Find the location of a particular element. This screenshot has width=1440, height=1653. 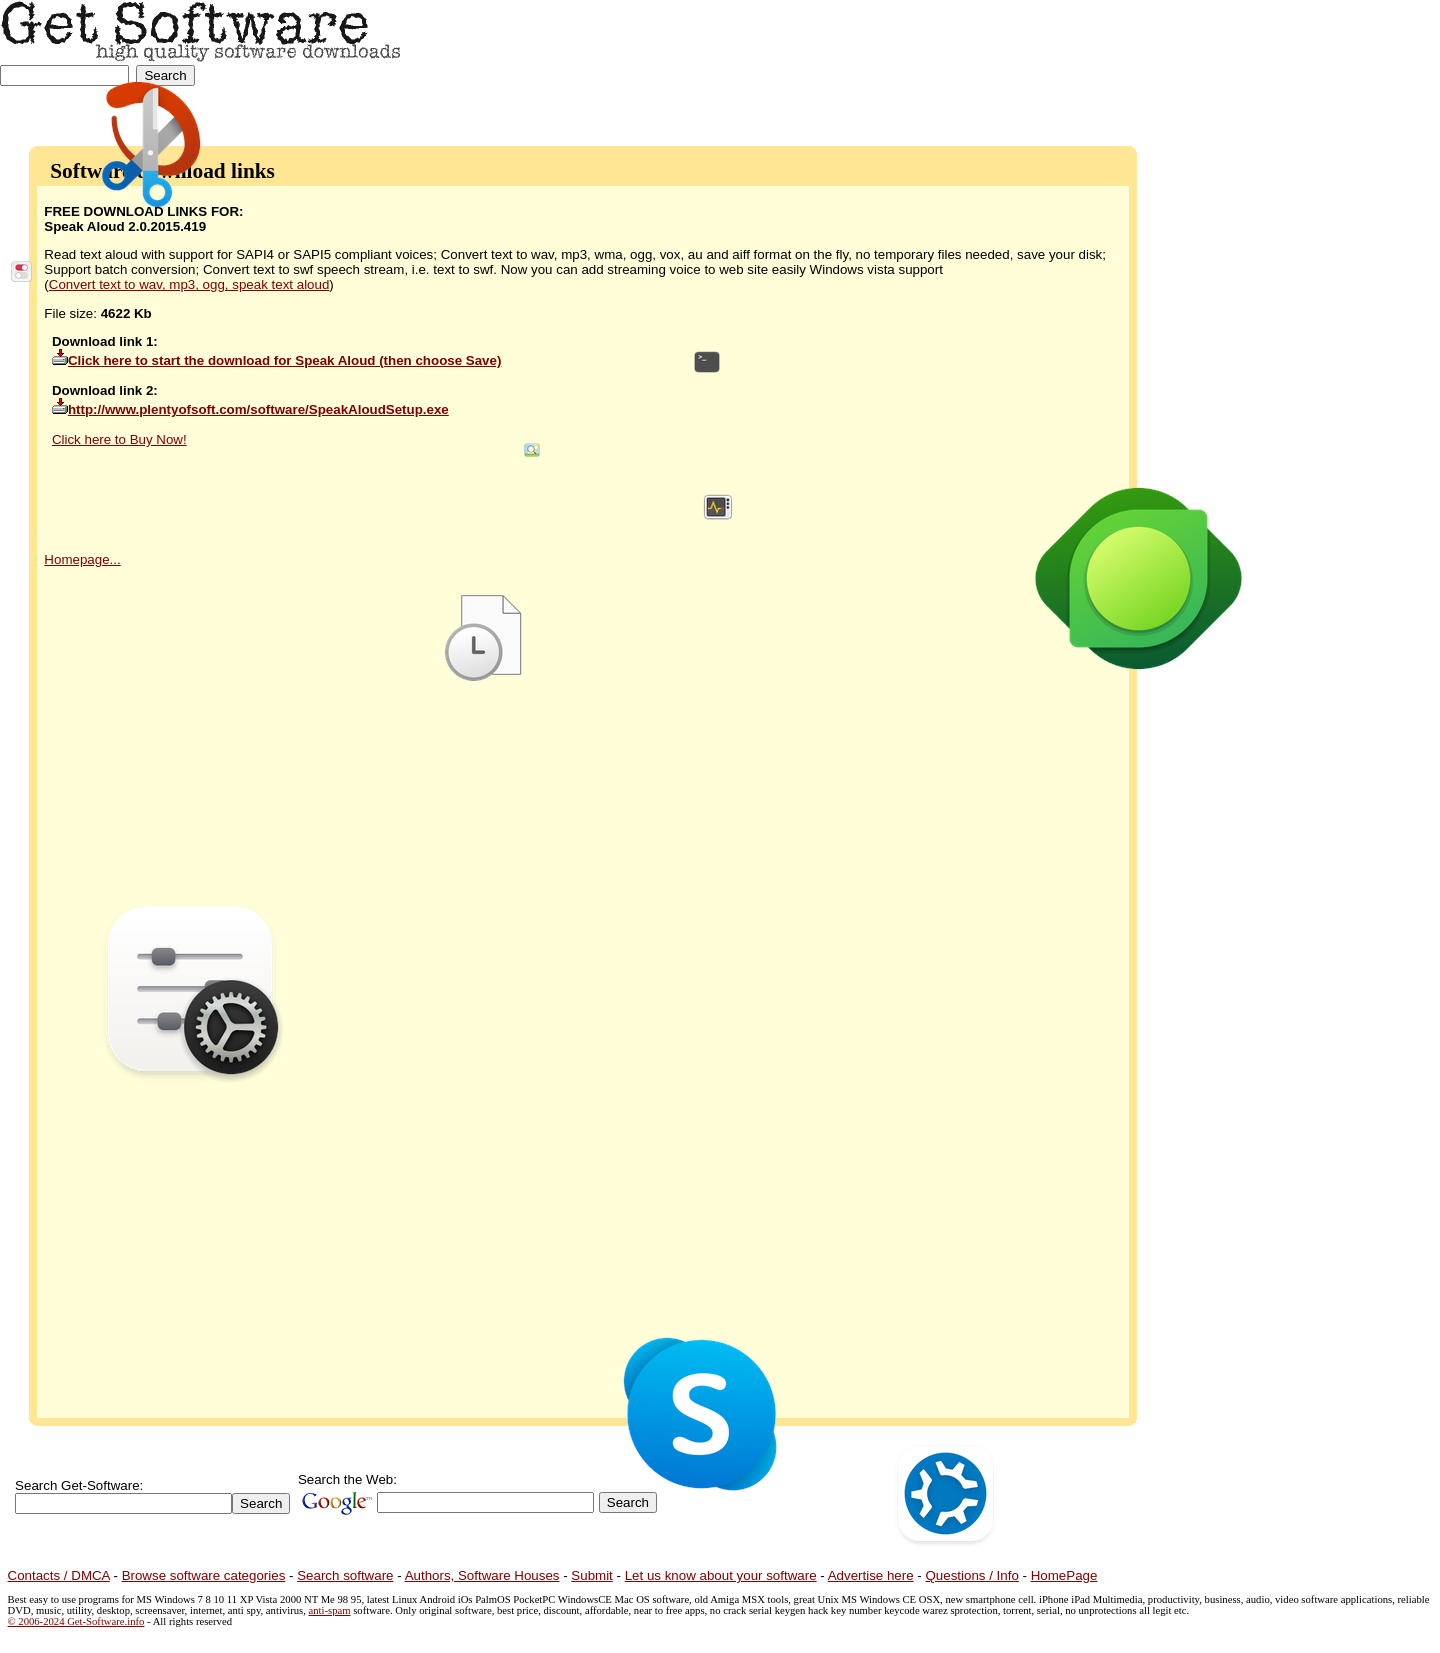

open the recommendations app is located at coordinates (1138, 578).